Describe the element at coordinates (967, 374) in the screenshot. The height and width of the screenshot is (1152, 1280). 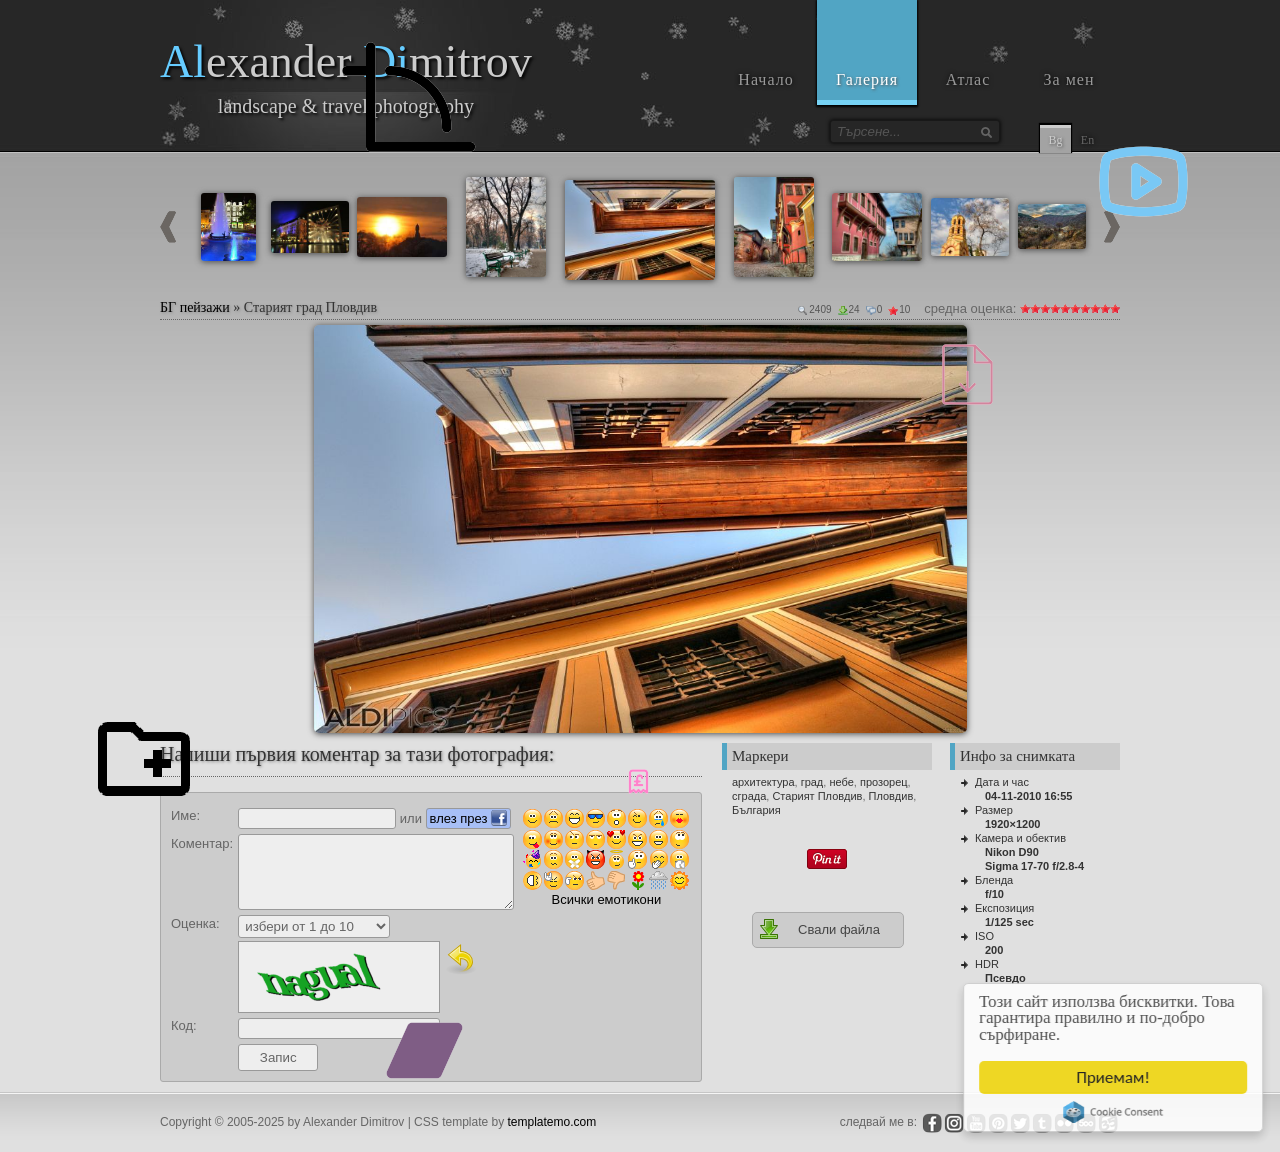
I see `download a file` at that location.